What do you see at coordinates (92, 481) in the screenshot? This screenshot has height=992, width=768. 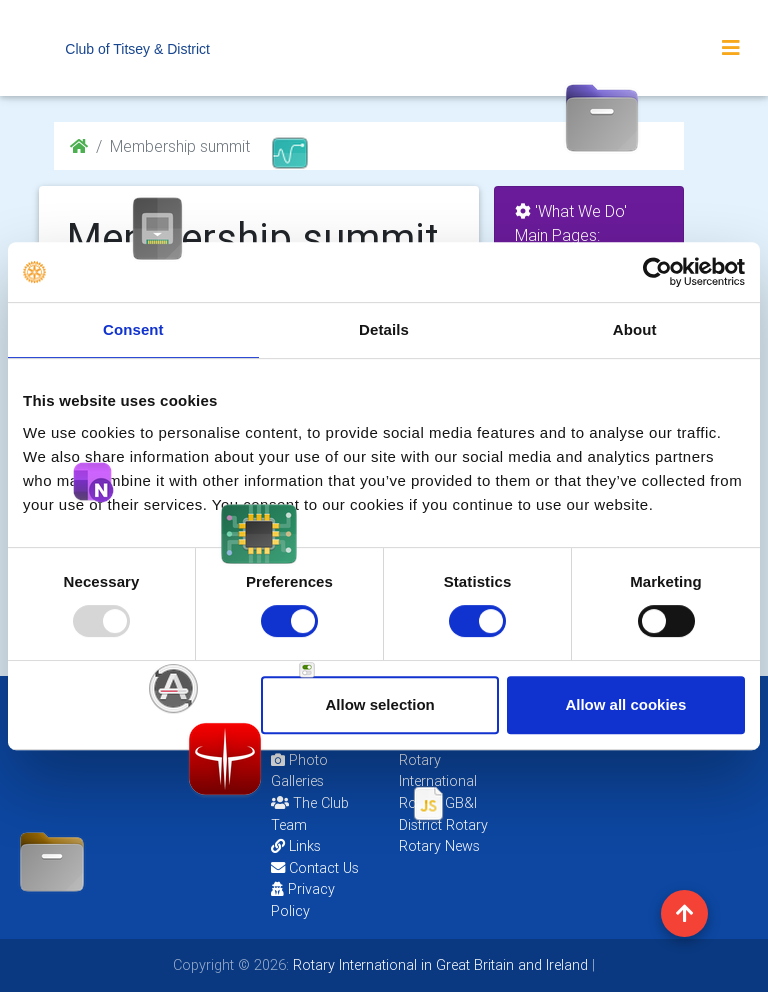 I see `open Microsoft OneNote` at bounding box center [92, 481].